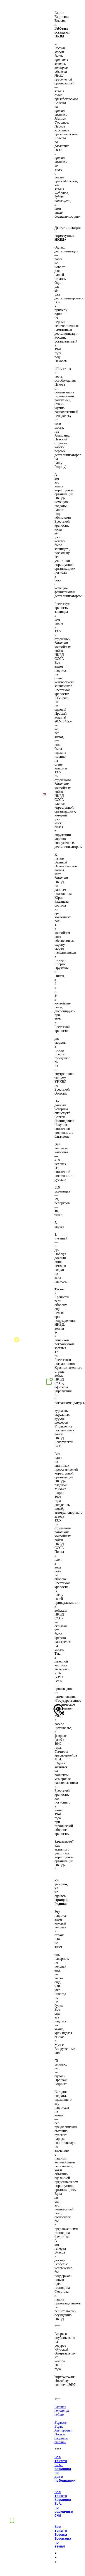  What do you see at coordinates (58, 1710) in the screenshot?
I see `remove a saved location` at bounding box center [58, 1710].